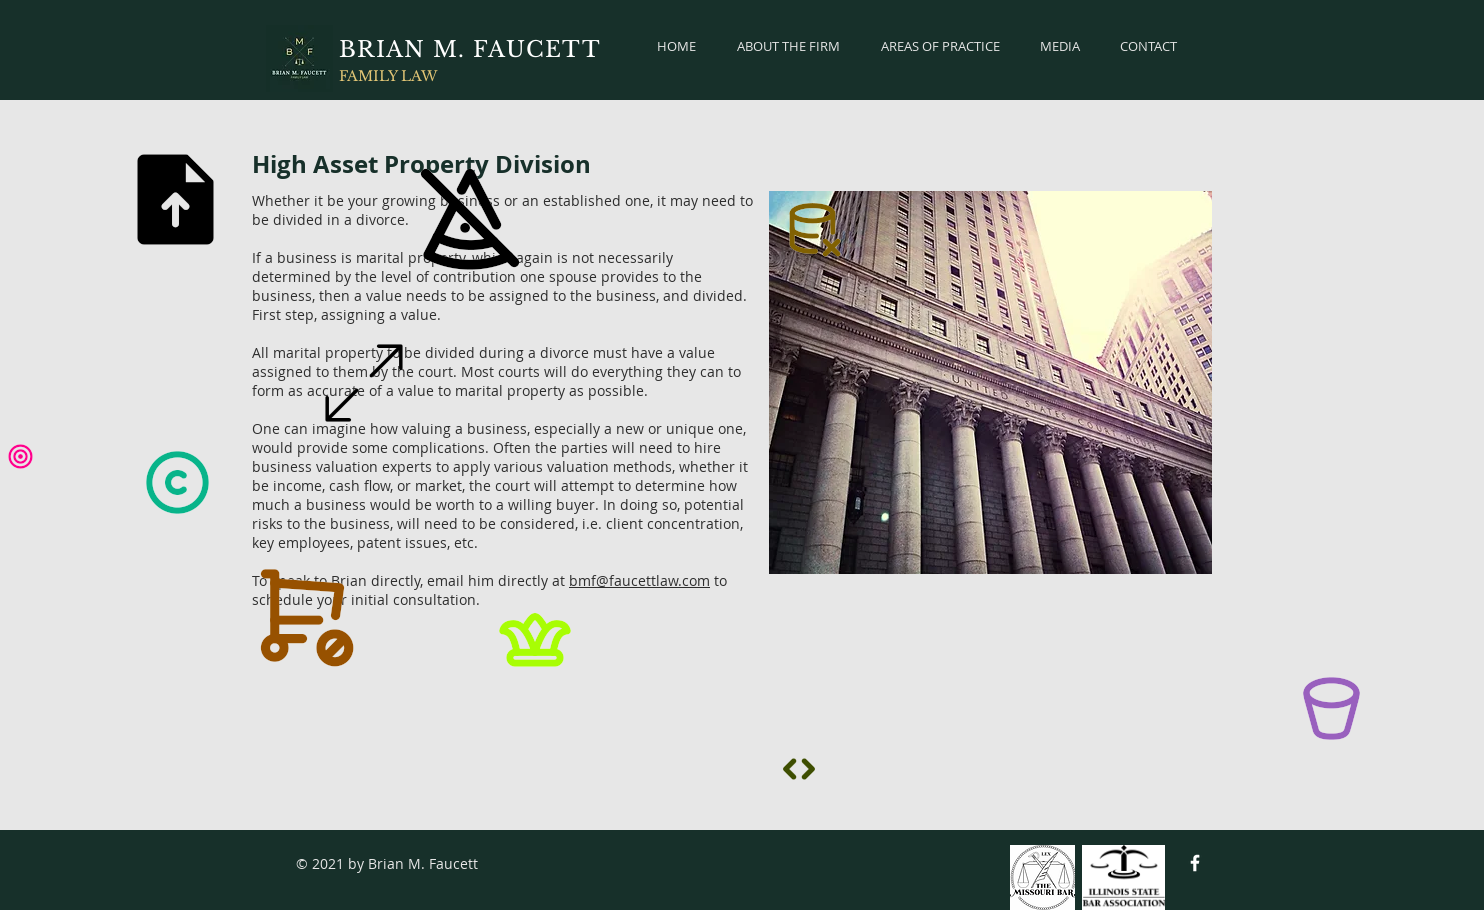 This screenshot has height=910, width=1484. Describe the element at coordinates (799, 769) in the screenshot. I see `adjust horizontal positioning` at that location.